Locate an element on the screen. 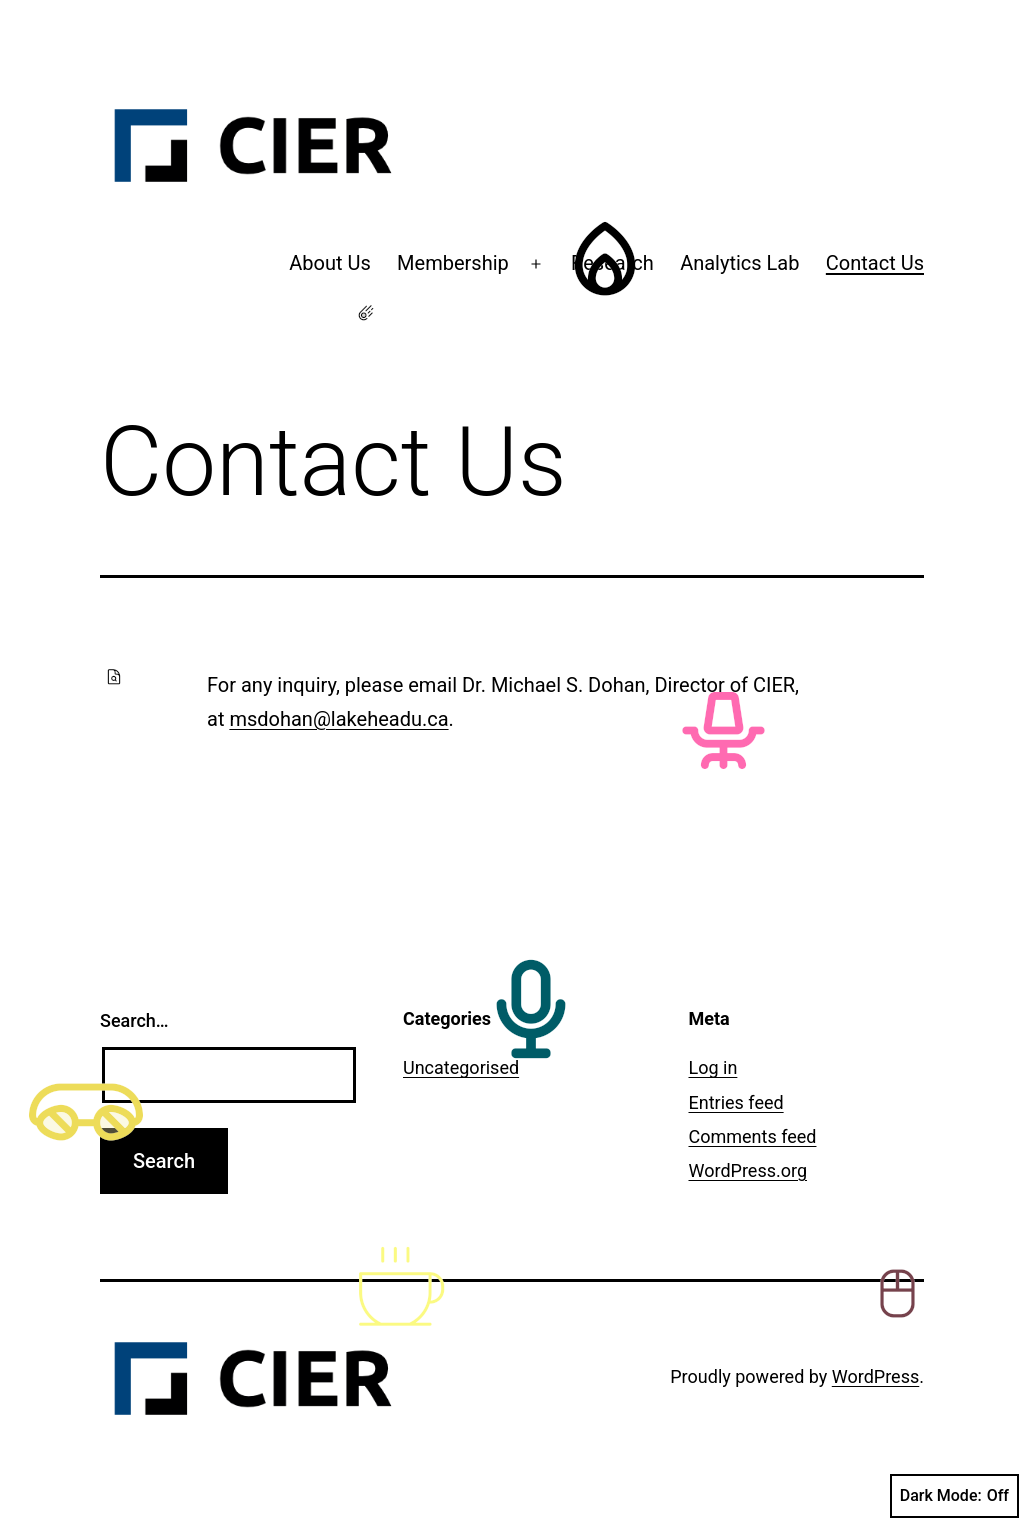 Image resolution: width=1024 pixels, height=1523 pixels. mouse input device settings is located at coordinates (897, 1293).